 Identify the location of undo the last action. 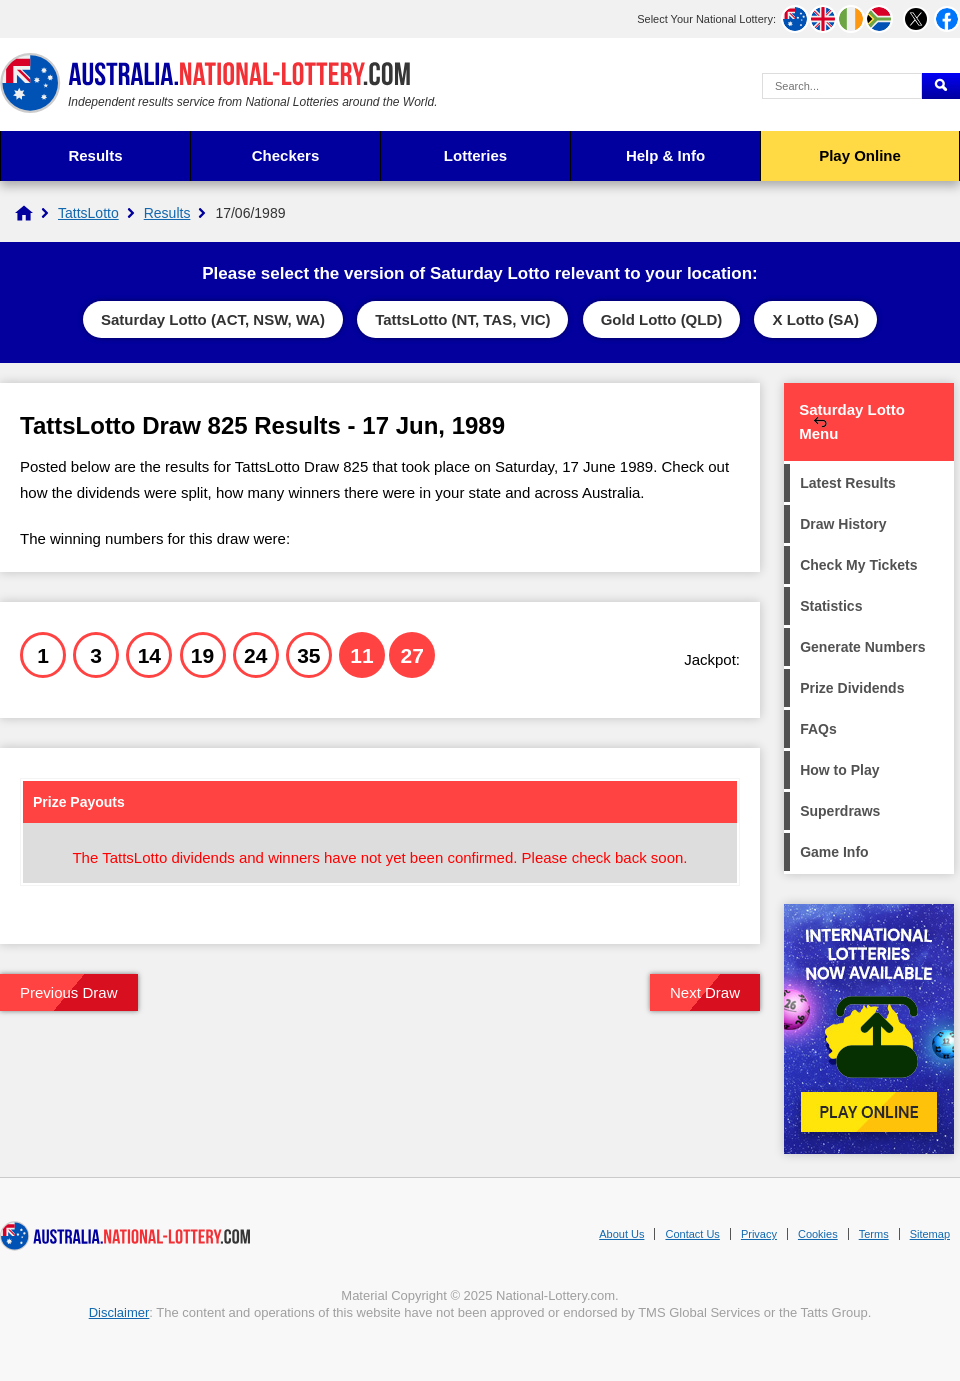
(820, 422).